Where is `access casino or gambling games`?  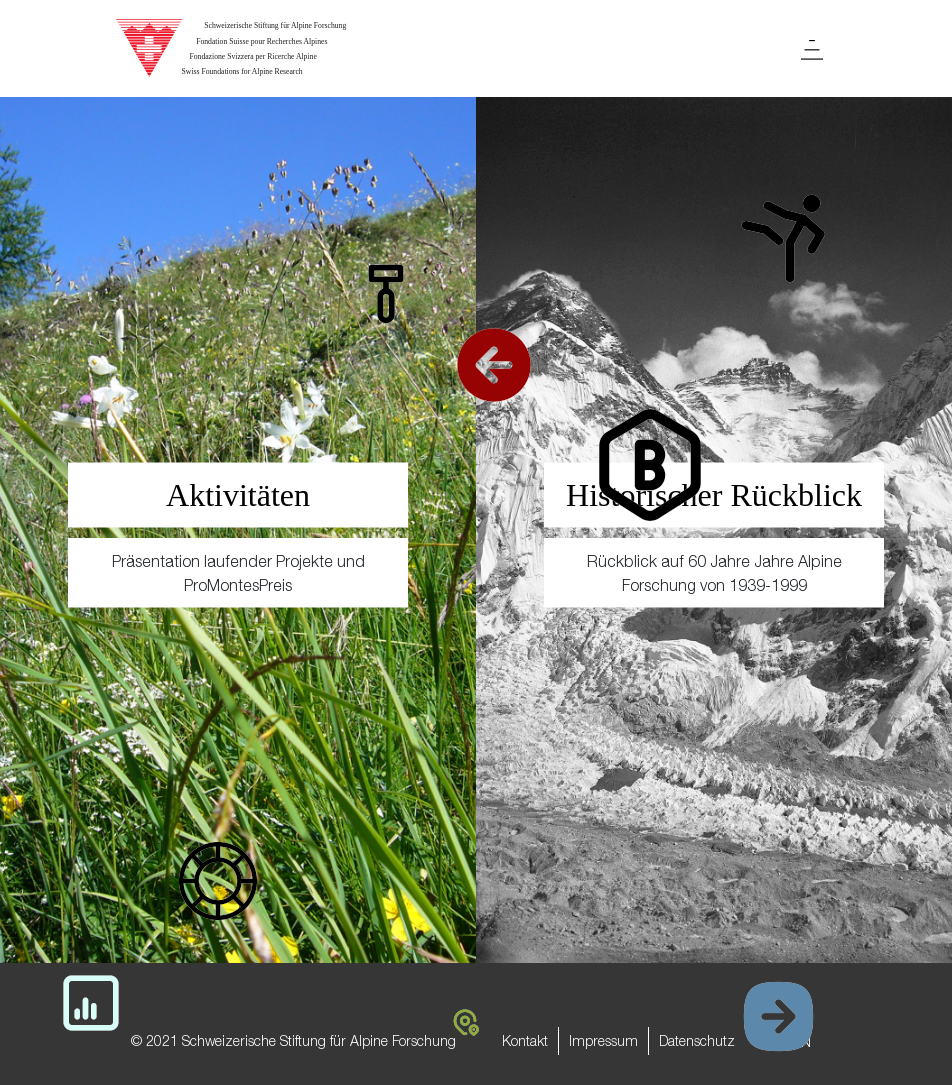 access casino or gambling games is located at coordinates (218, 881).